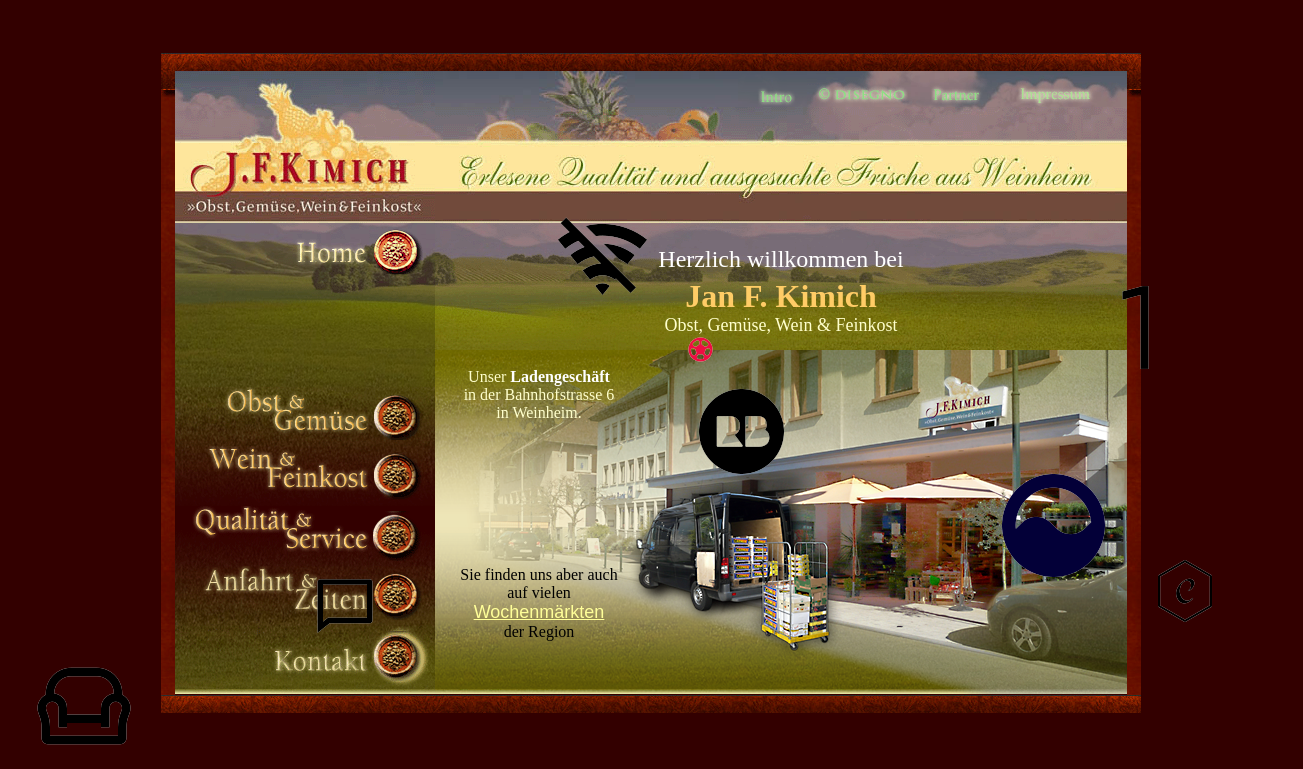 The height and width of the screenshot is (769, 1303). What do you see at coordinates (1185, 591) in the screenshot?
I see `open the Chai app` at bounding box center [1185, 591].